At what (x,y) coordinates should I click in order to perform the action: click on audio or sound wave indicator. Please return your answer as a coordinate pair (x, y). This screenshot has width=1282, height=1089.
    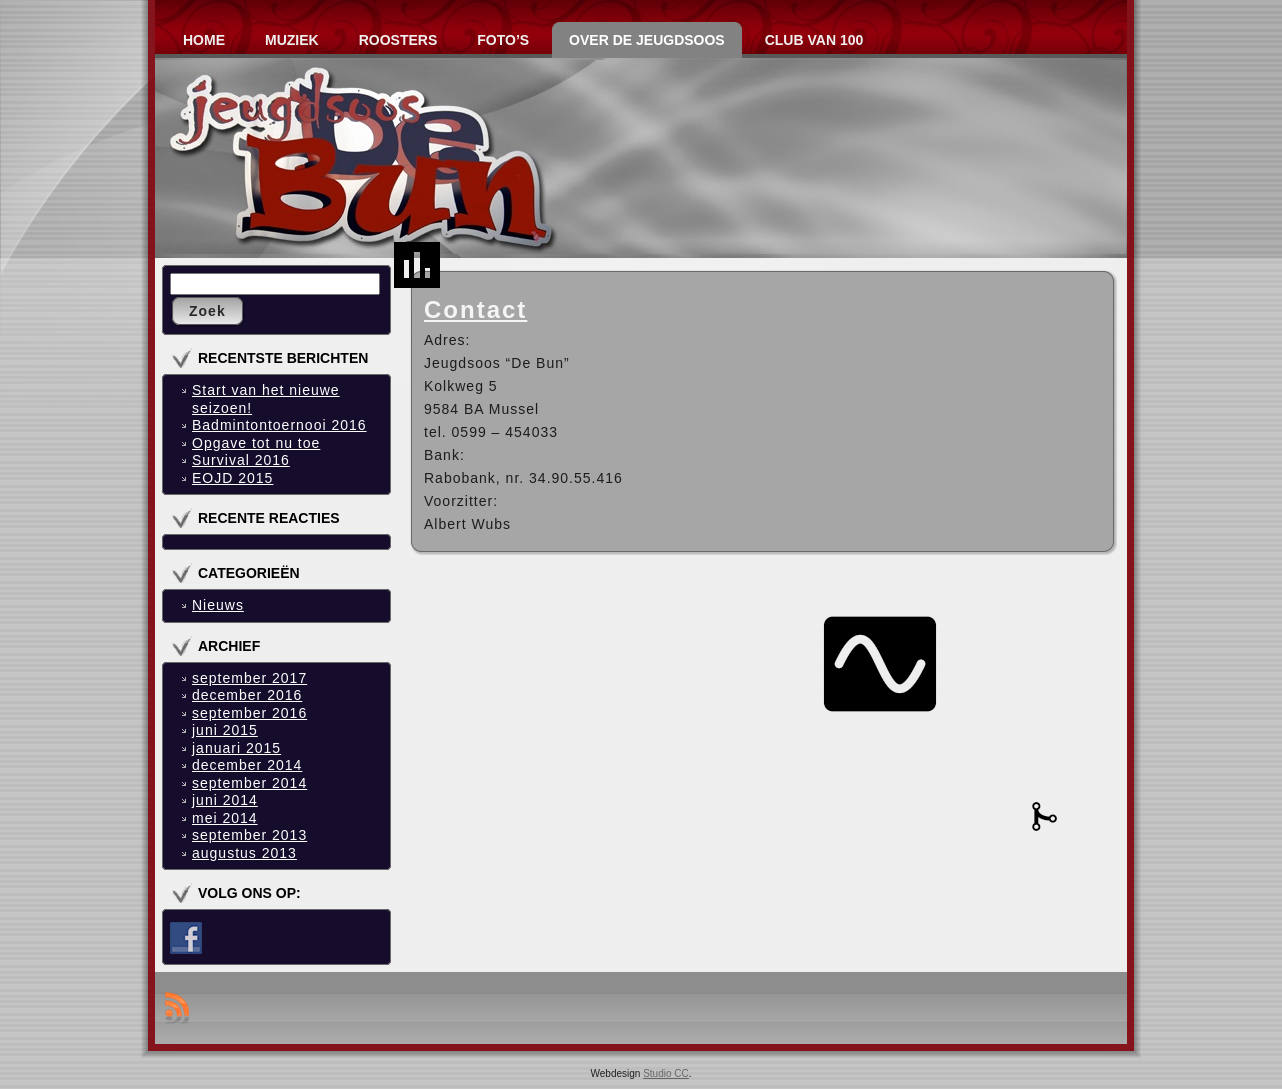
    Looking at the image, I should click on (880, 664).